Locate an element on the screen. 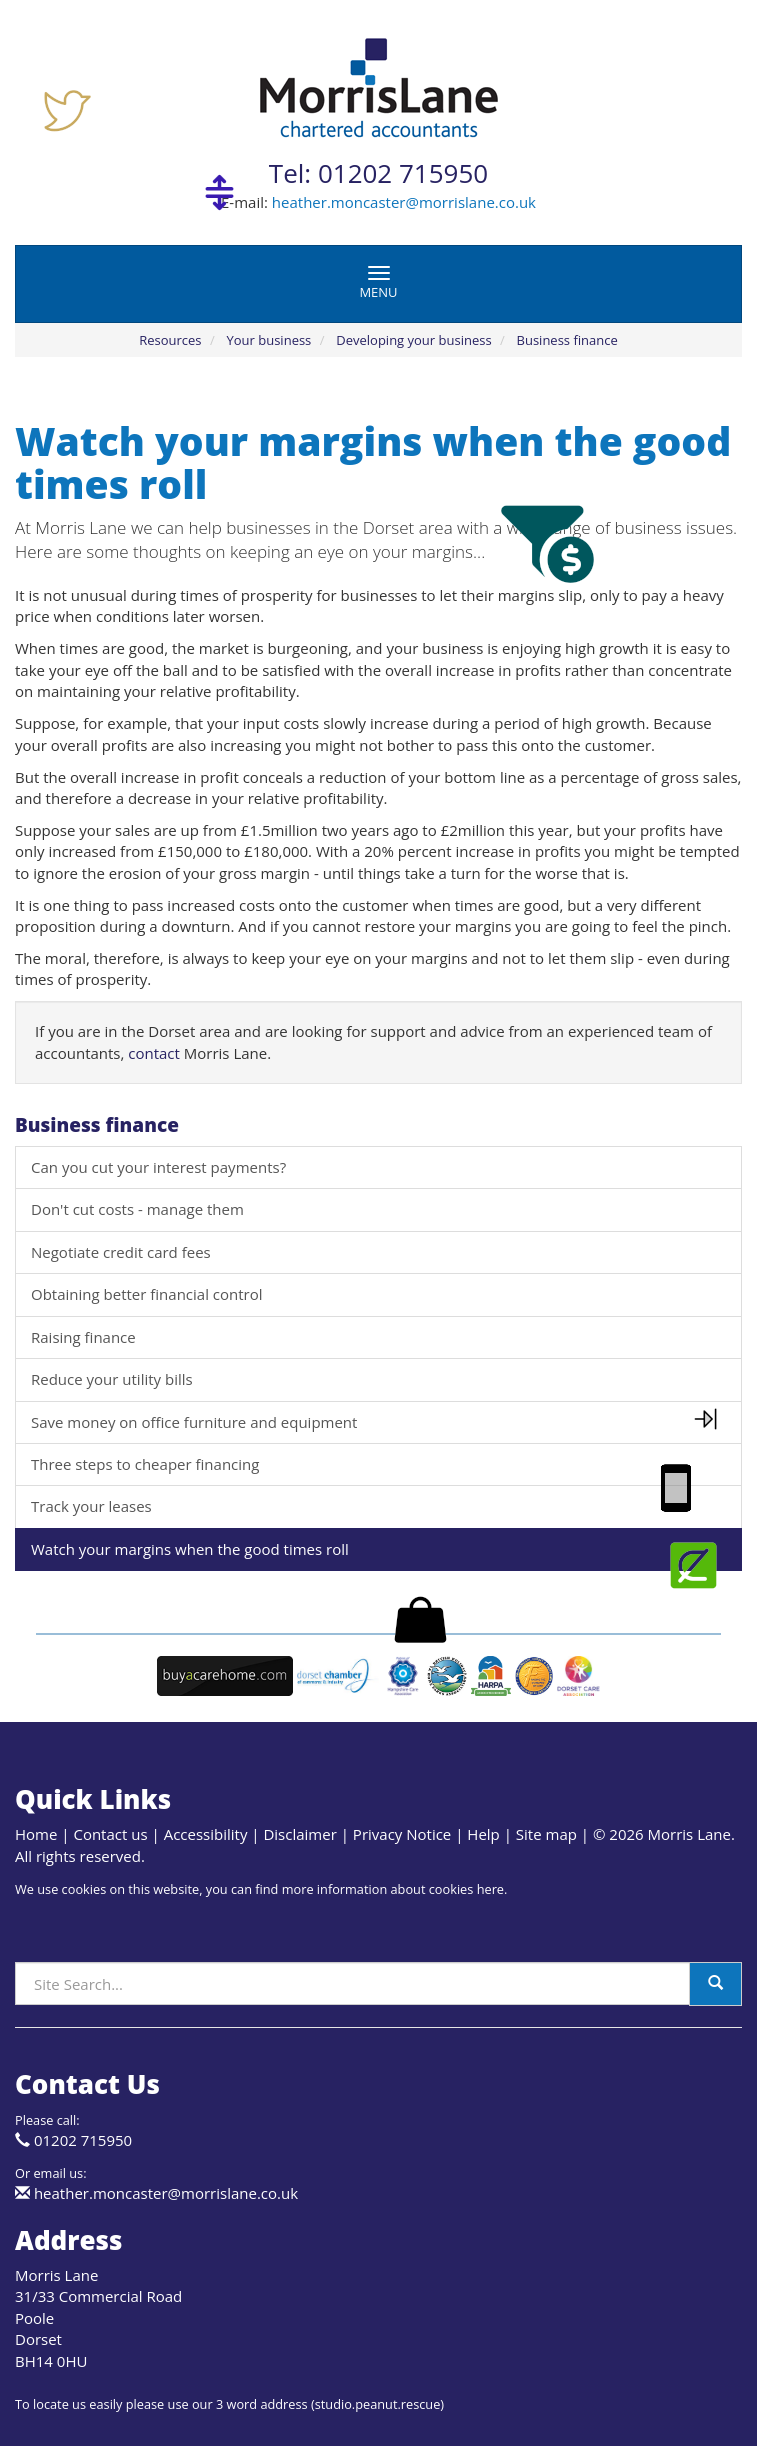  view your shopping bag is located at coordinates (420, 1622).